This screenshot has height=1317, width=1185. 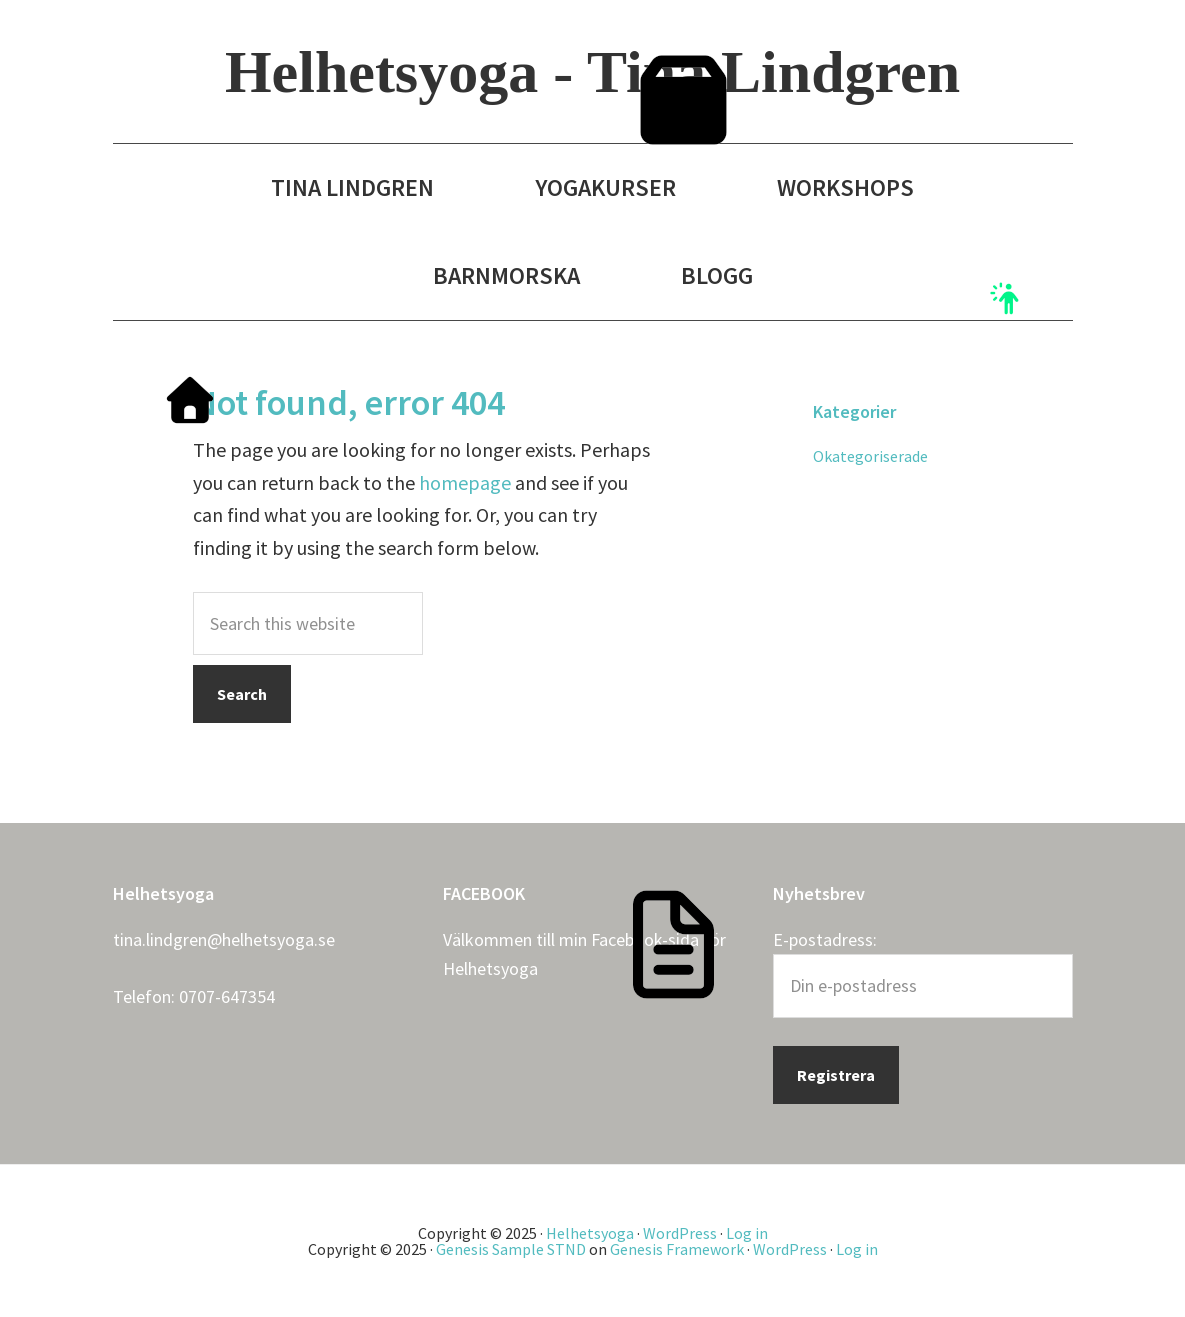 What do you see at coordinates (673, 944) in the screenshot?
I see `view document or text file` at bounding box center [673, 944].